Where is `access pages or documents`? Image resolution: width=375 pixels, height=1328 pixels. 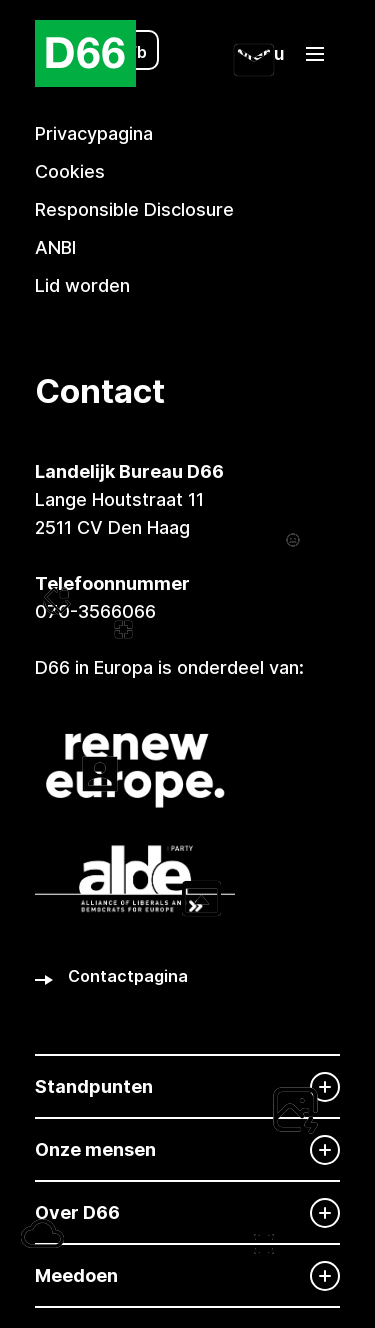
access pages or documents is located at coordinates (123, 629).